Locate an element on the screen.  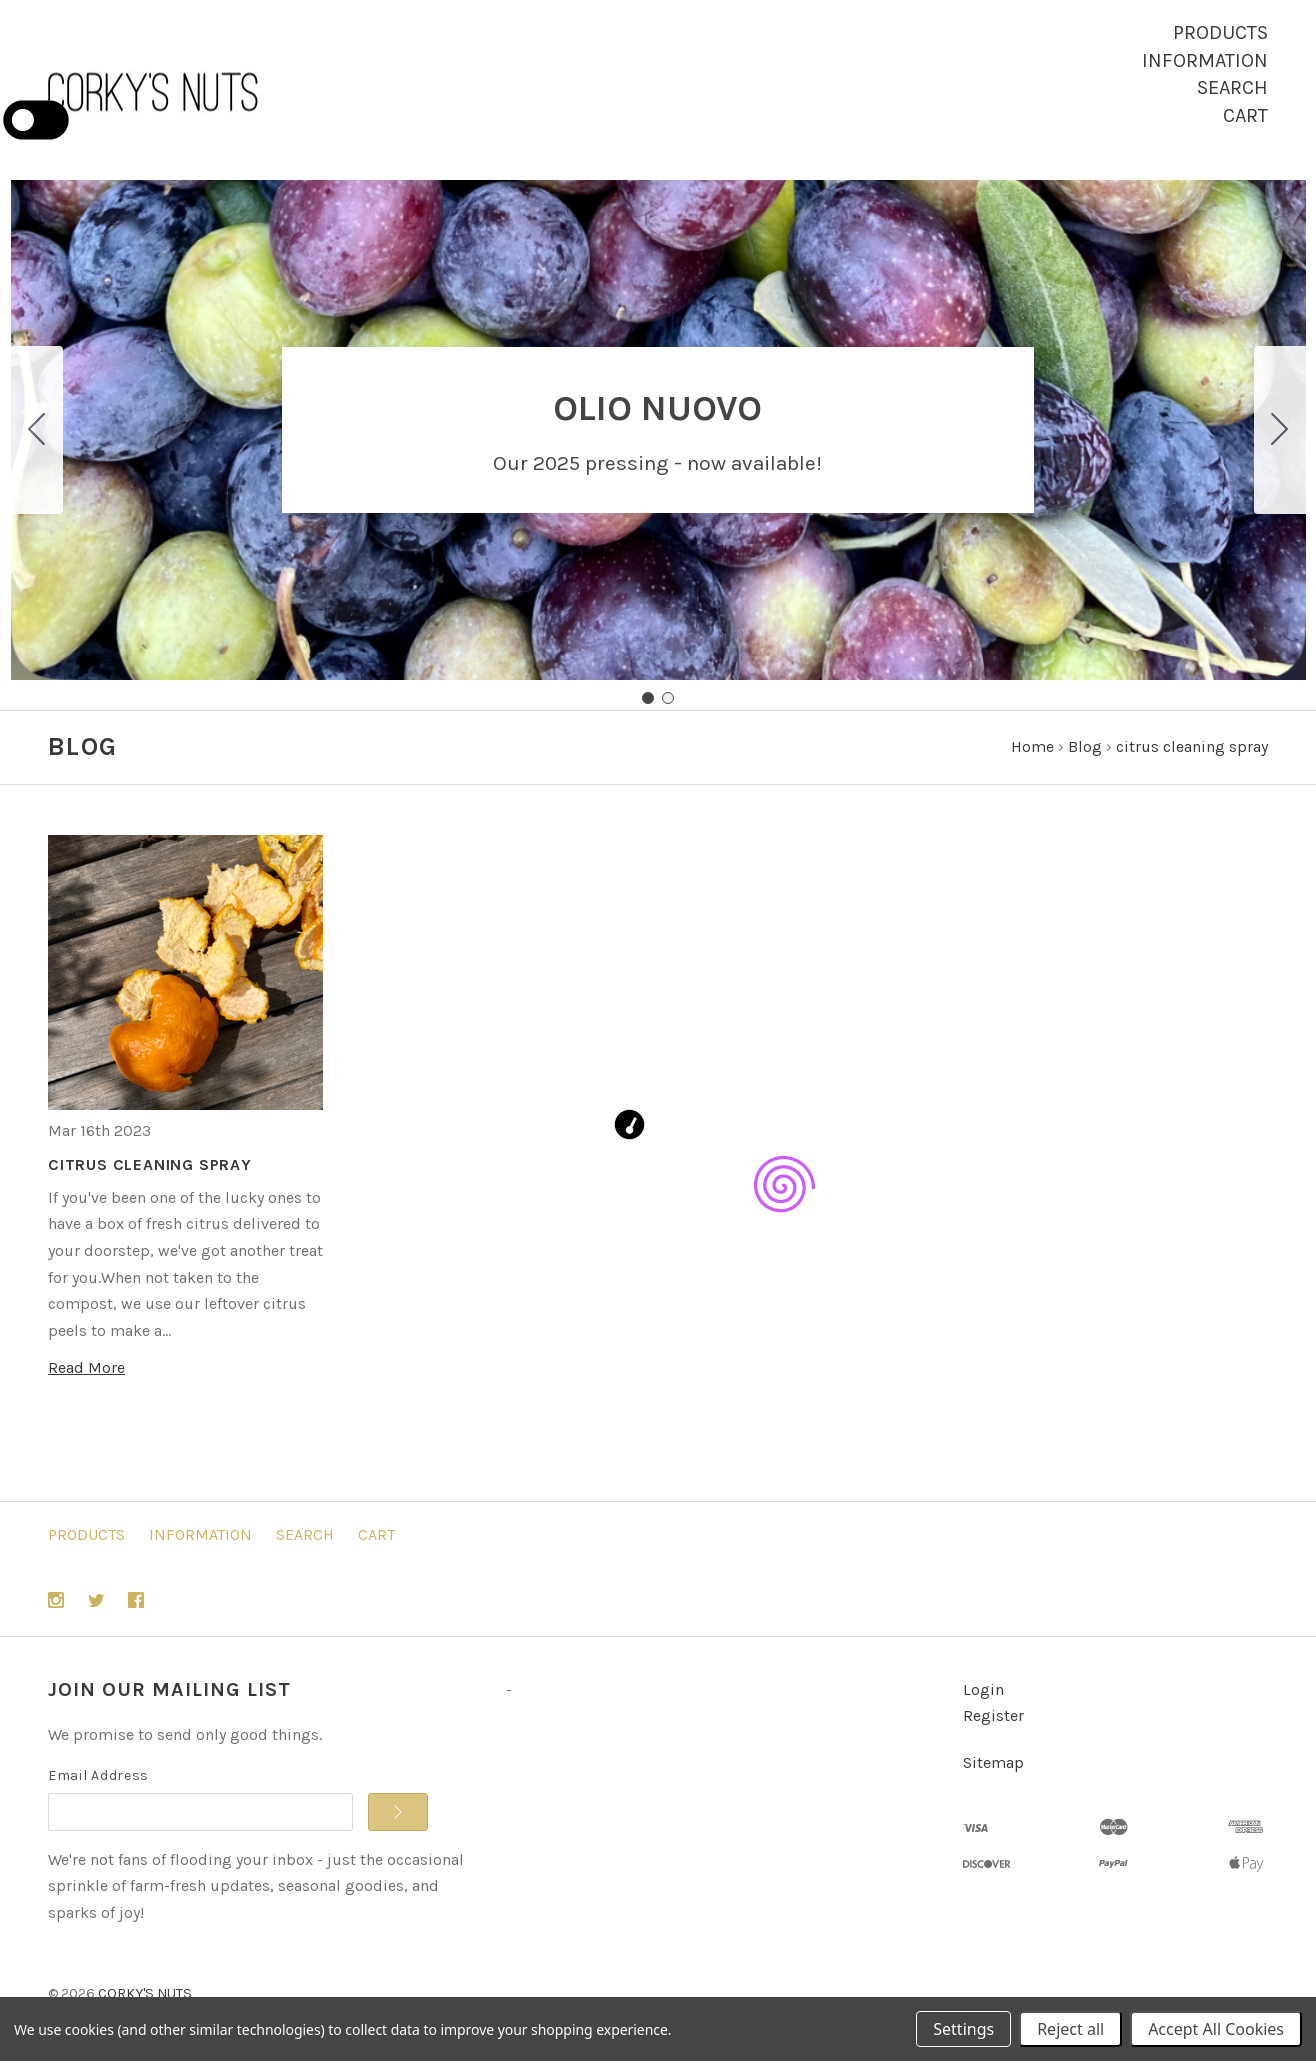
toggle switch in off position is located at coordinates (36, 120).